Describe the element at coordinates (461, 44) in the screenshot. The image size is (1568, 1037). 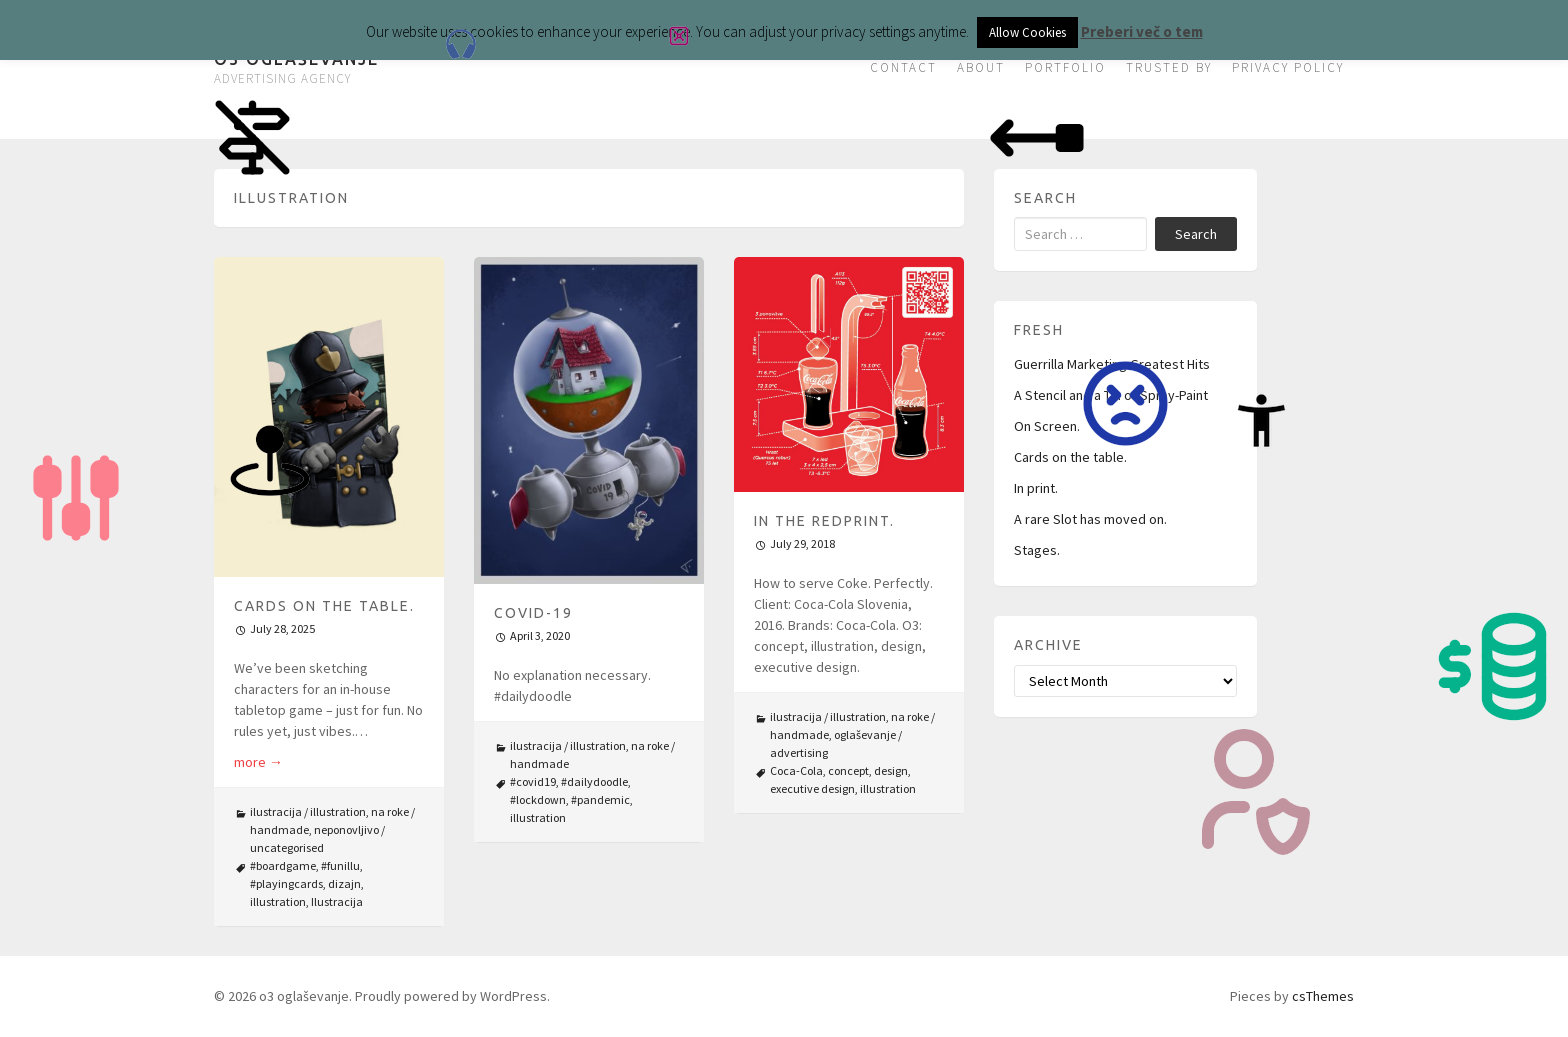
I see `contact customer support` at that location.